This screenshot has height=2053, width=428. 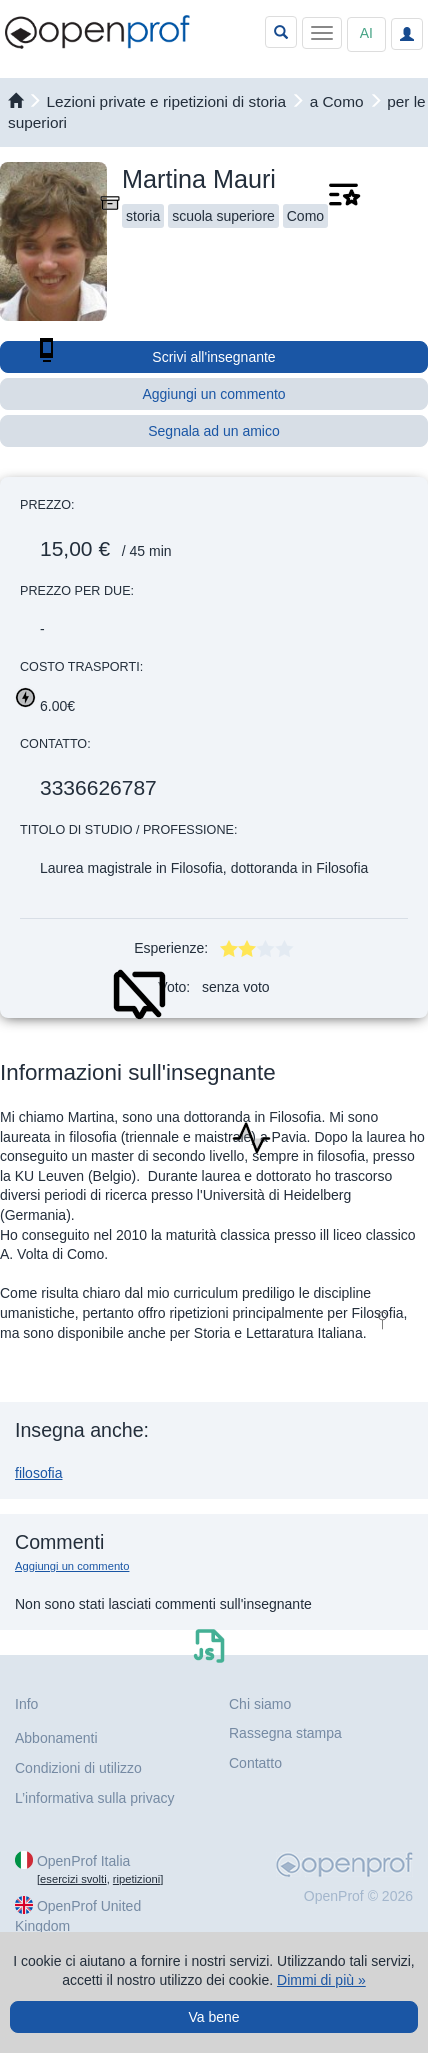 What do you see at coordinates (139, 993) in the screenshot?
I see `mute or disable chat notifications` at bounding box center [139, 993].